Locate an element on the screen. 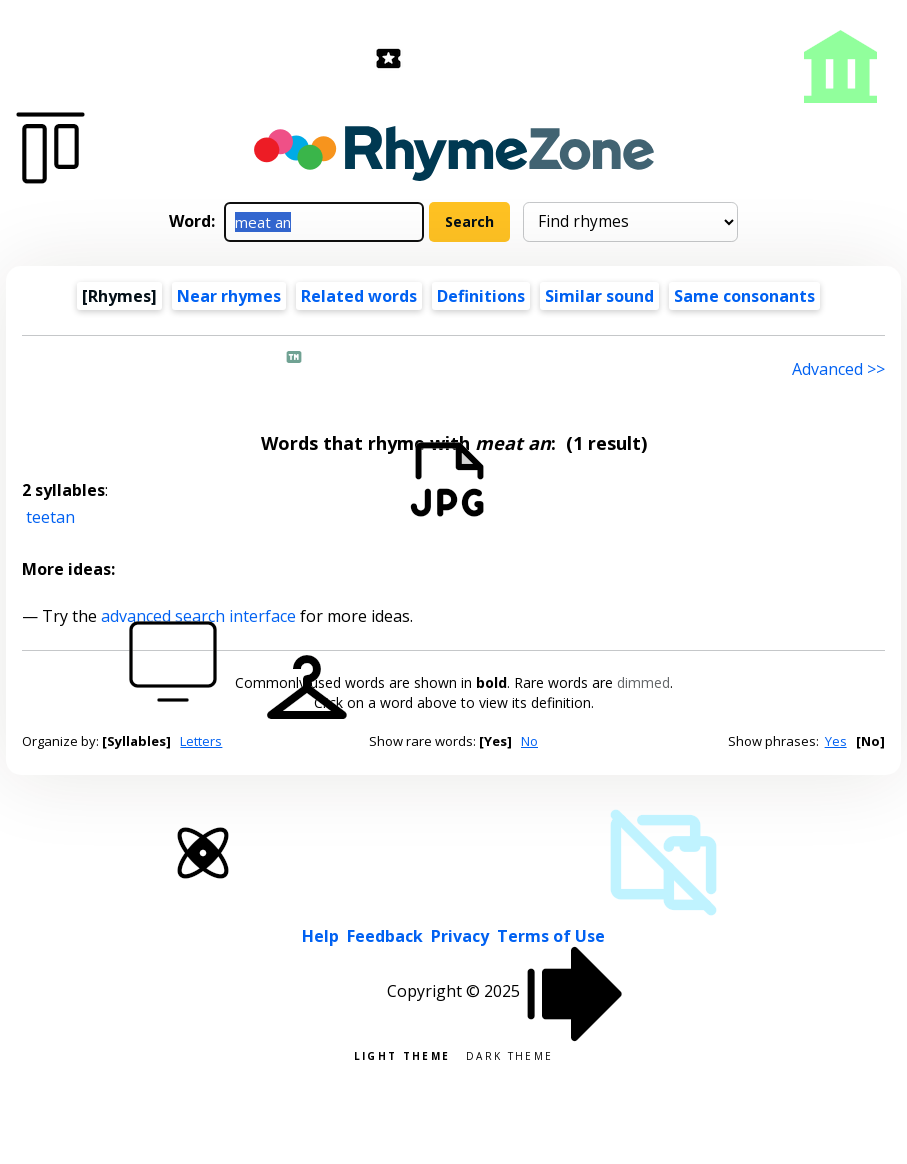 This screenshot has width=907, height=1164. view or open a JPG image file is located at coordinates (449, 482).